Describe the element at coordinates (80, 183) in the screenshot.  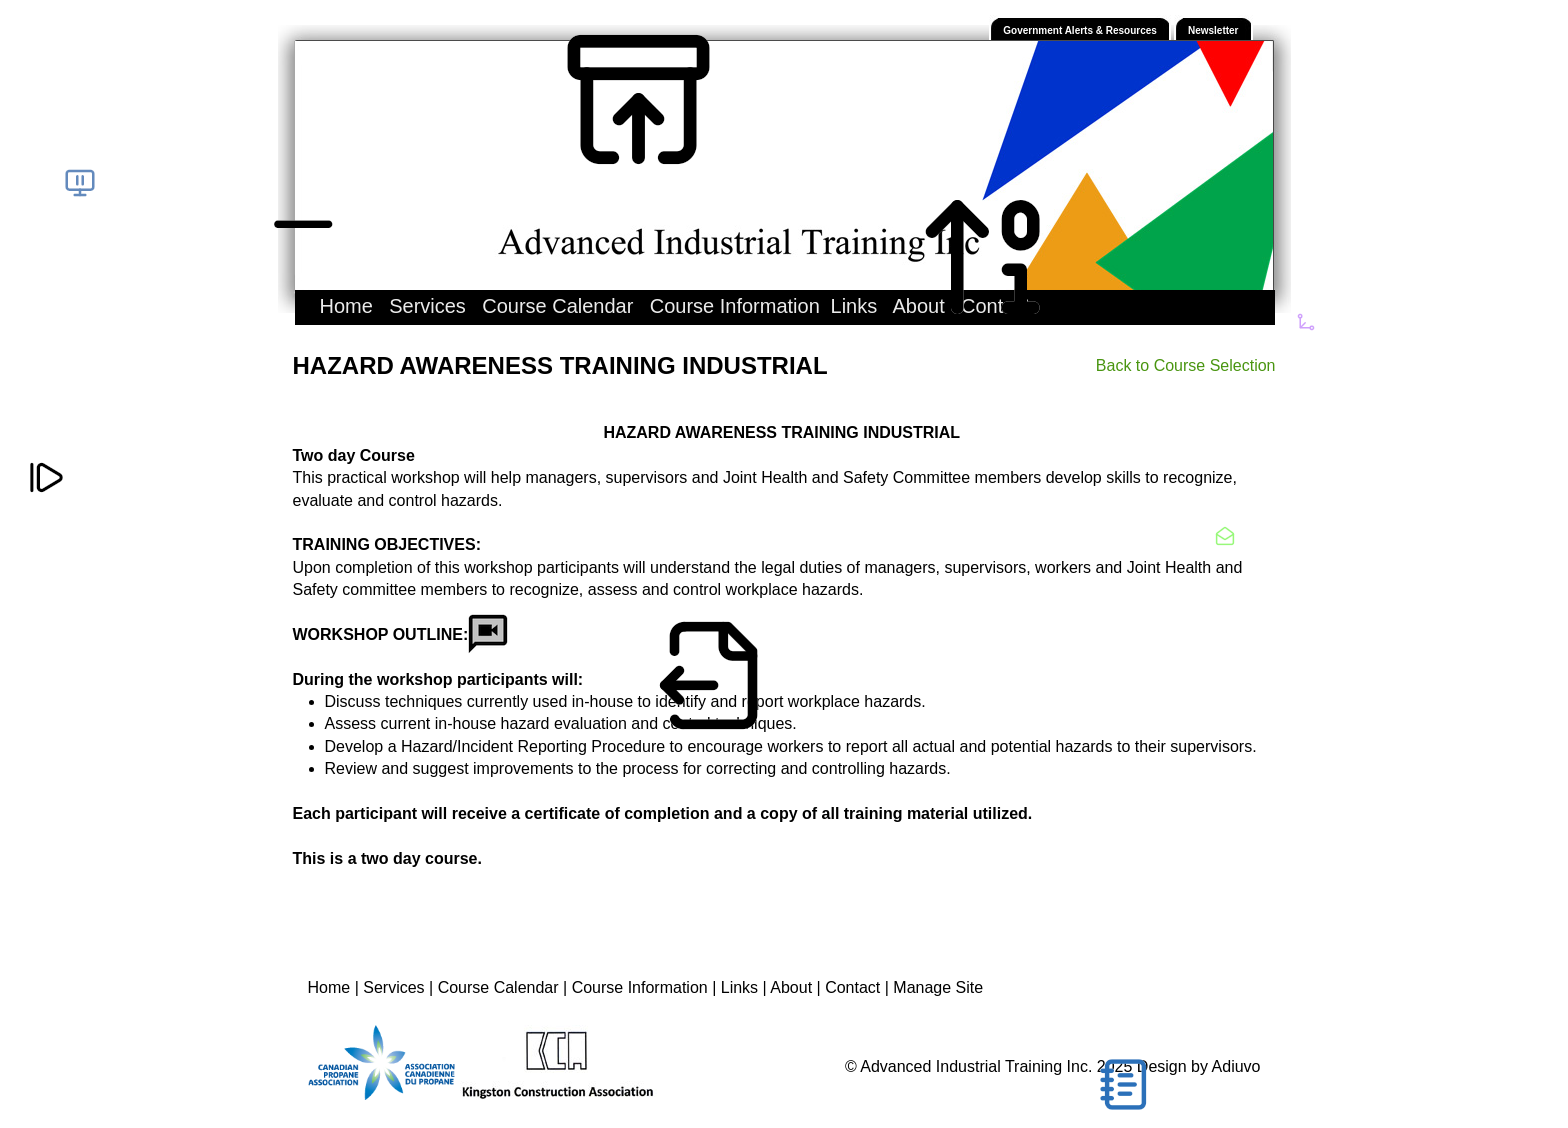
I see `pause media playback on monitor` at that location.